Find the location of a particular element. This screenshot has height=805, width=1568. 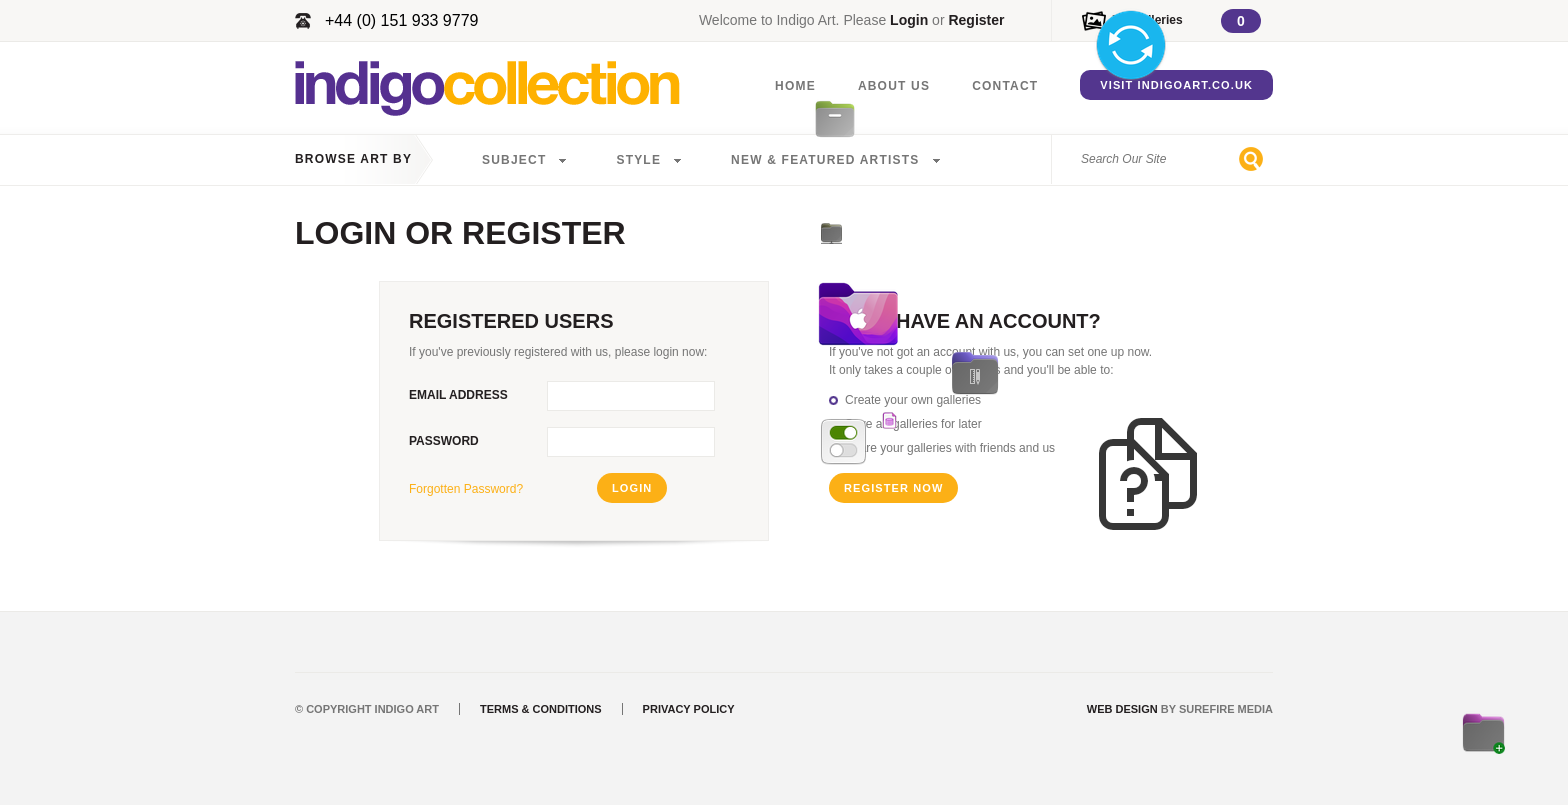

create a new folder is located at coordinates (1483, 732).